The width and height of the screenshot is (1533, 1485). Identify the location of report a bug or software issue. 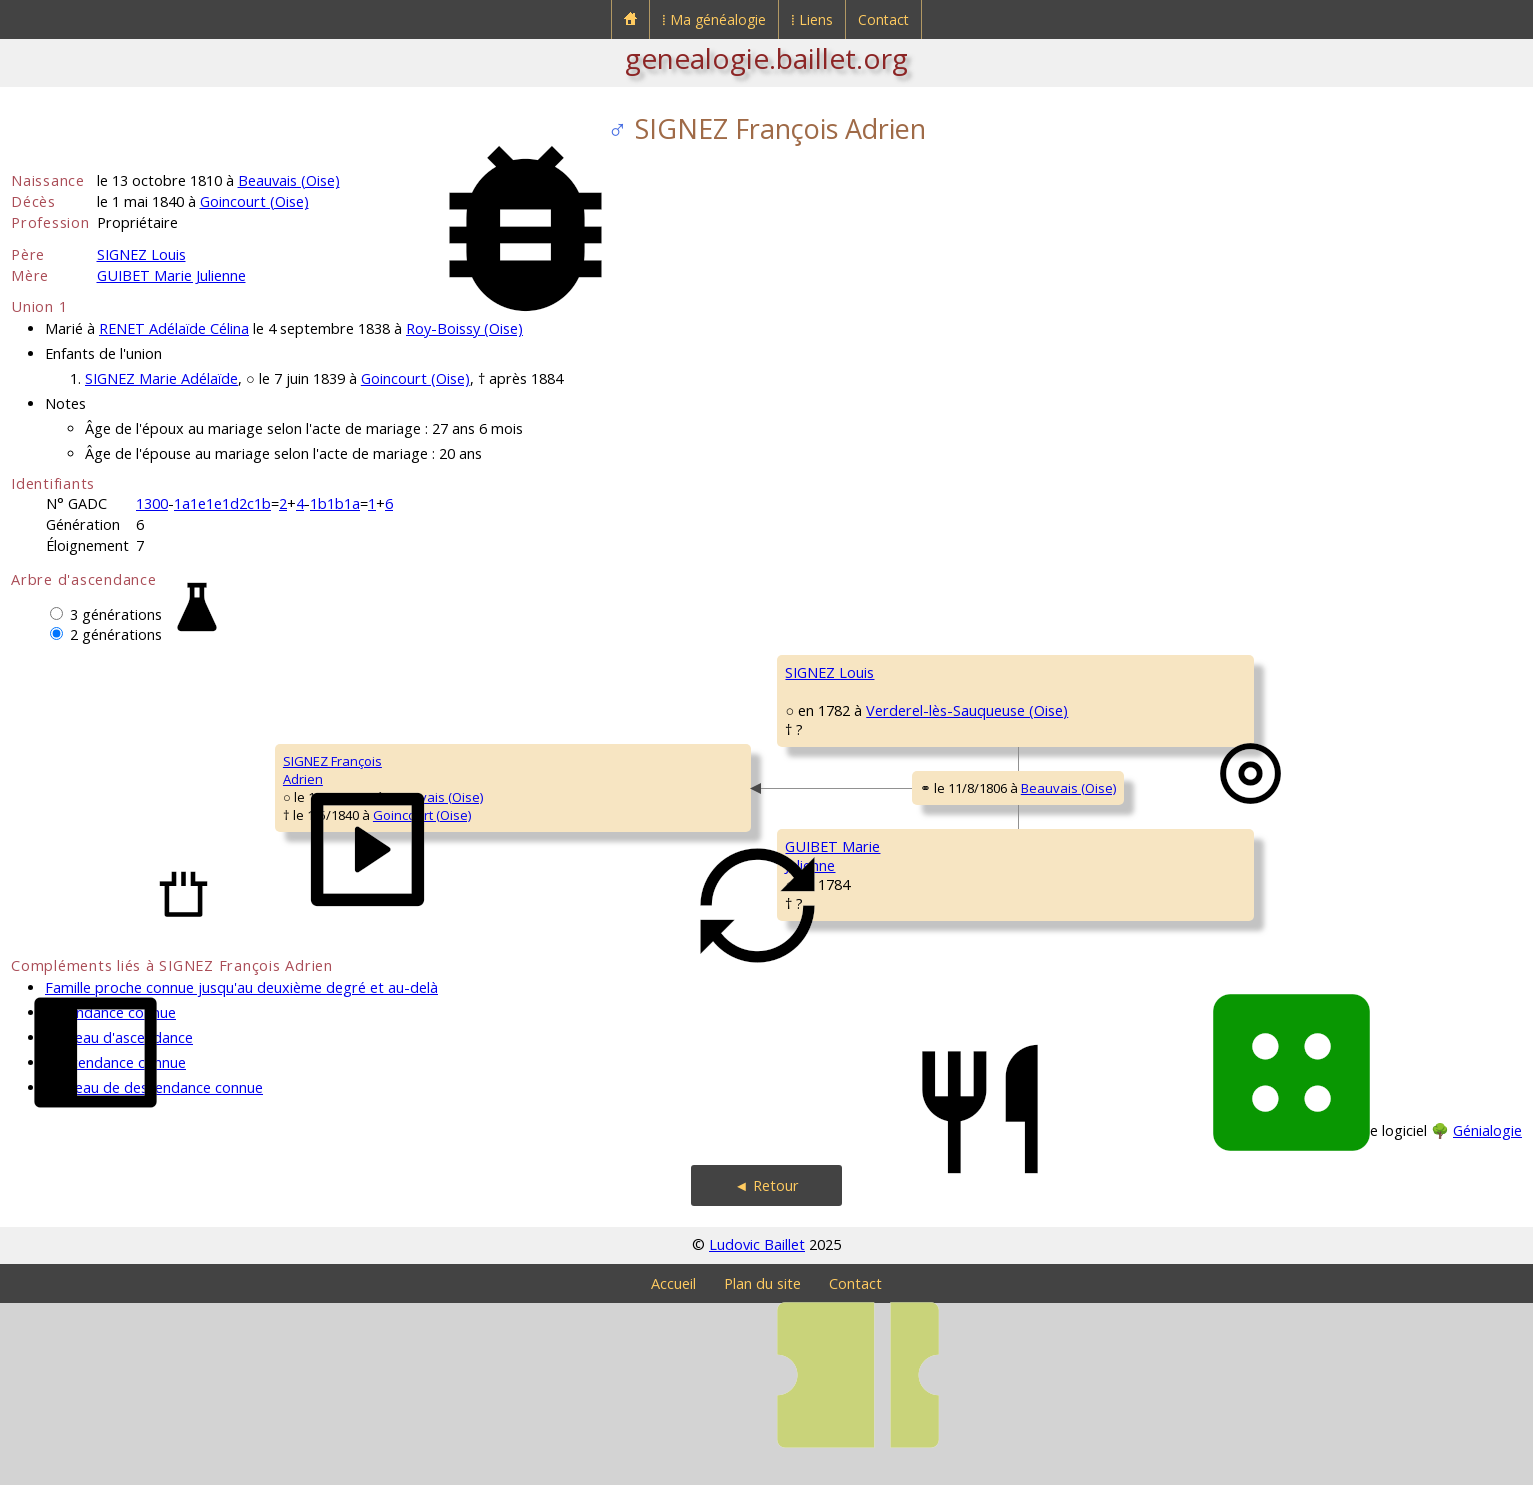
(525, 226).